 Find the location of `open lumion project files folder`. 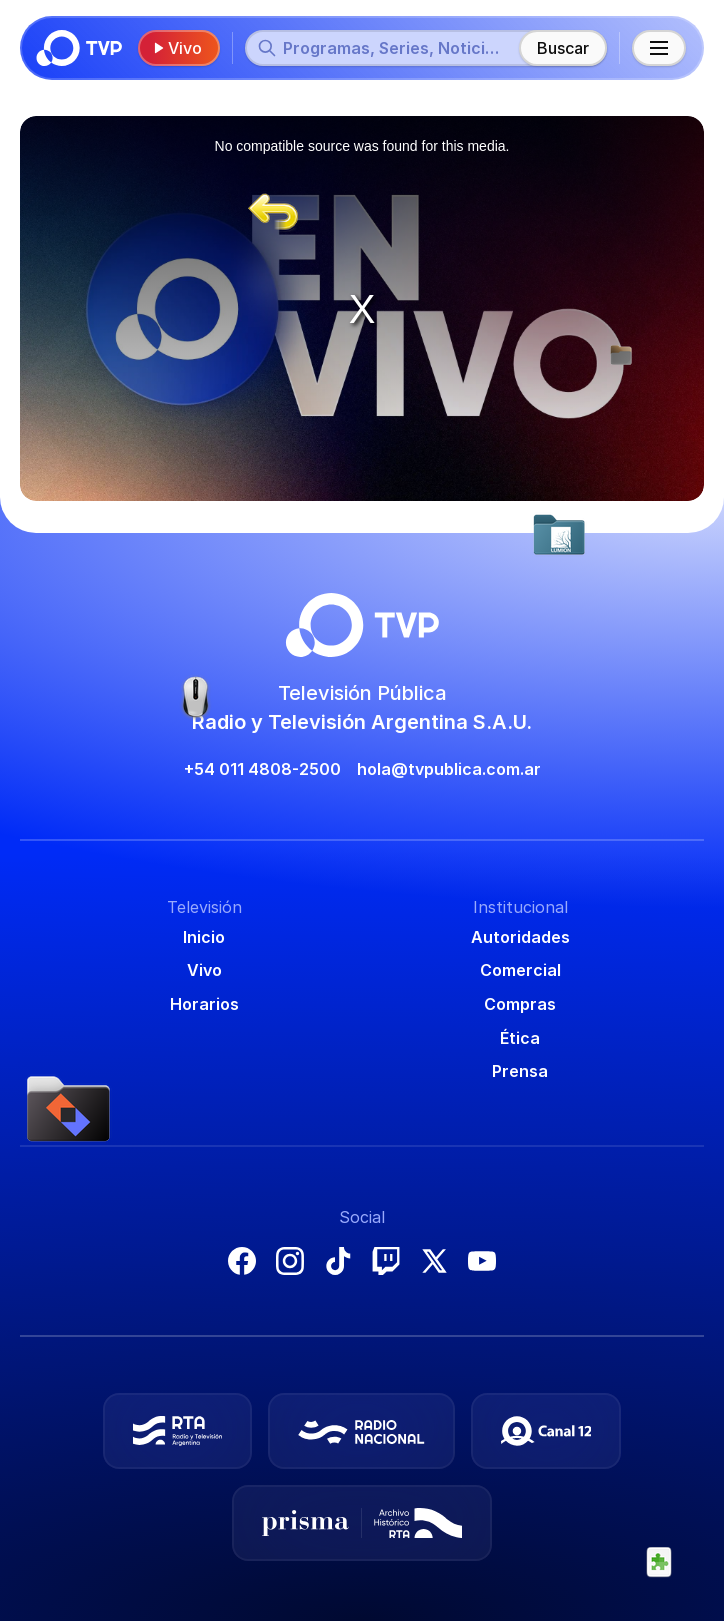

open lumion project files folder is located at coordinates (559, 536).